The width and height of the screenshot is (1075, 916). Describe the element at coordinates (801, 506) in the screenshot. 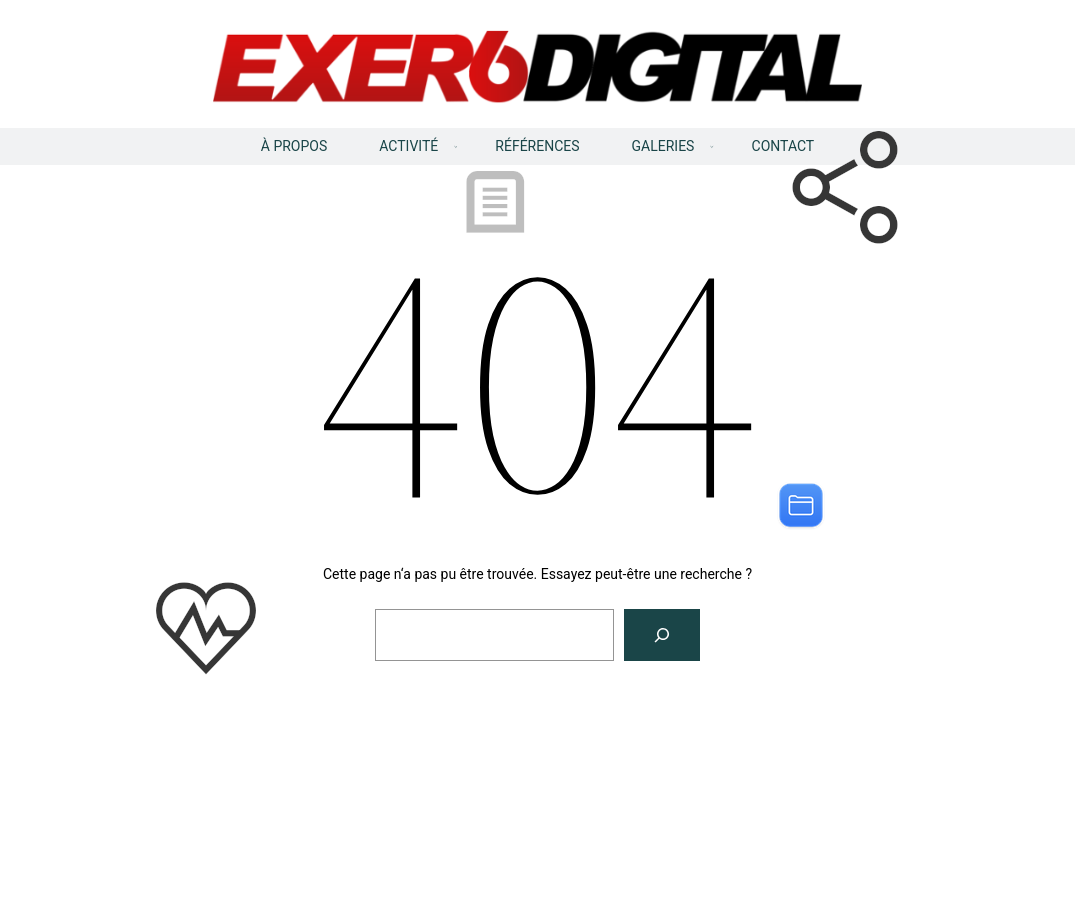

I see `open file manager application` at that location.